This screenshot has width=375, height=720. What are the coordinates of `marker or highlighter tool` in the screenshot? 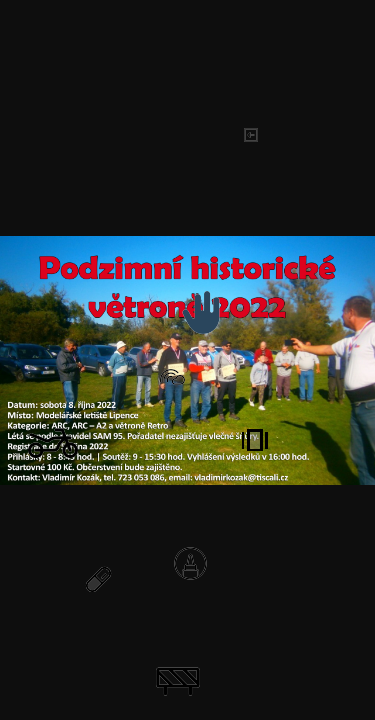 It's located at (190, 563).